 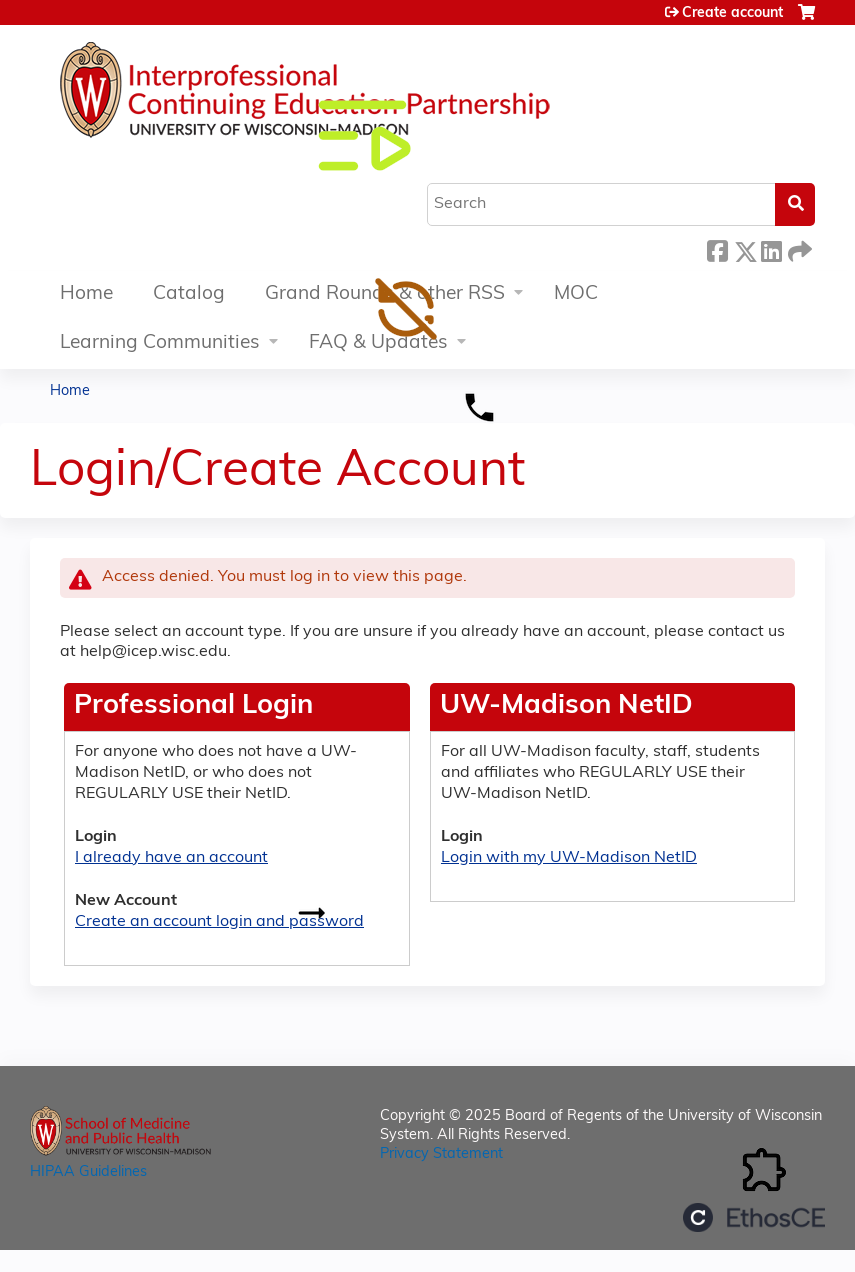 What do you see at coordinates (479, 407) in the screenshot?
I see `make a phone call` at bounding box center [479, 407].